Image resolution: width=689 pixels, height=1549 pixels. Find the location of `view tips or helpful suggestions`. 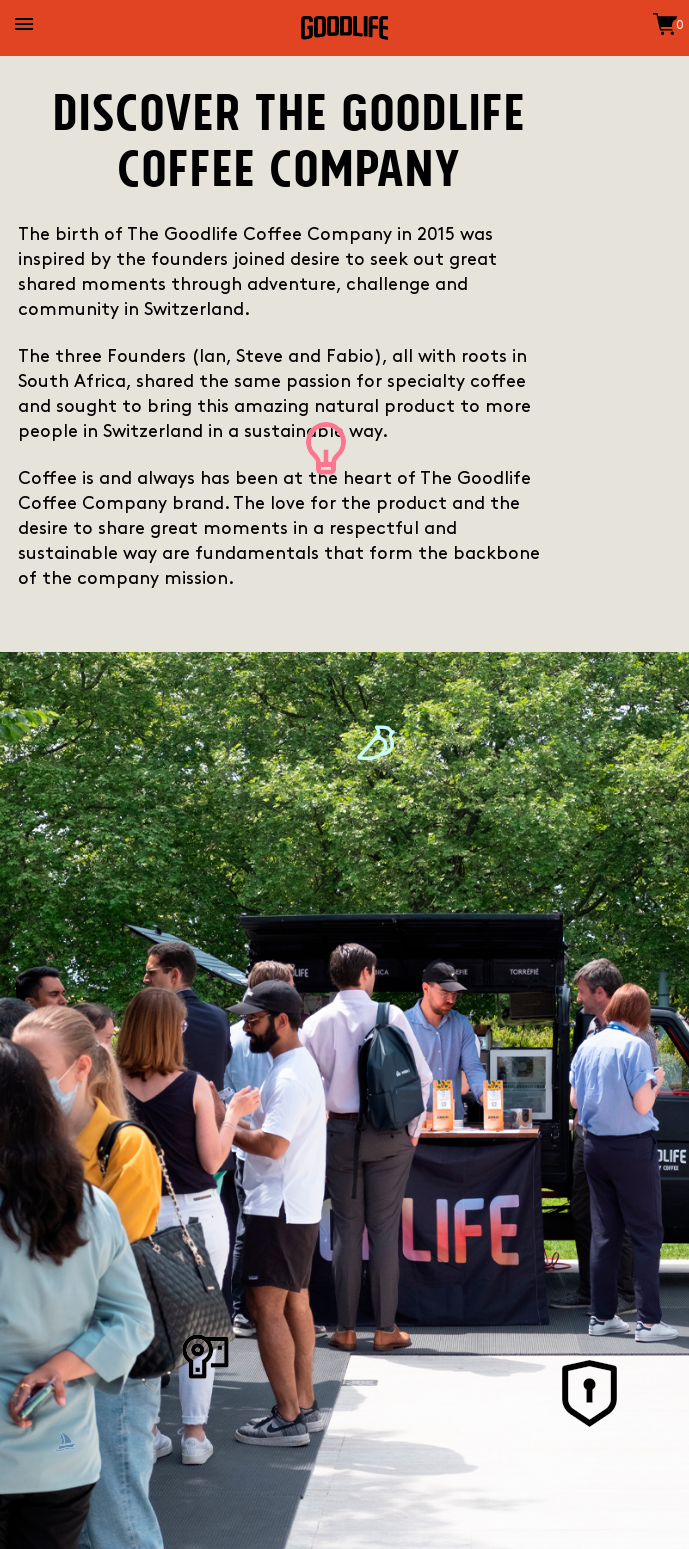

view tips or helpful suggestions is located at coordinates (326, 447).